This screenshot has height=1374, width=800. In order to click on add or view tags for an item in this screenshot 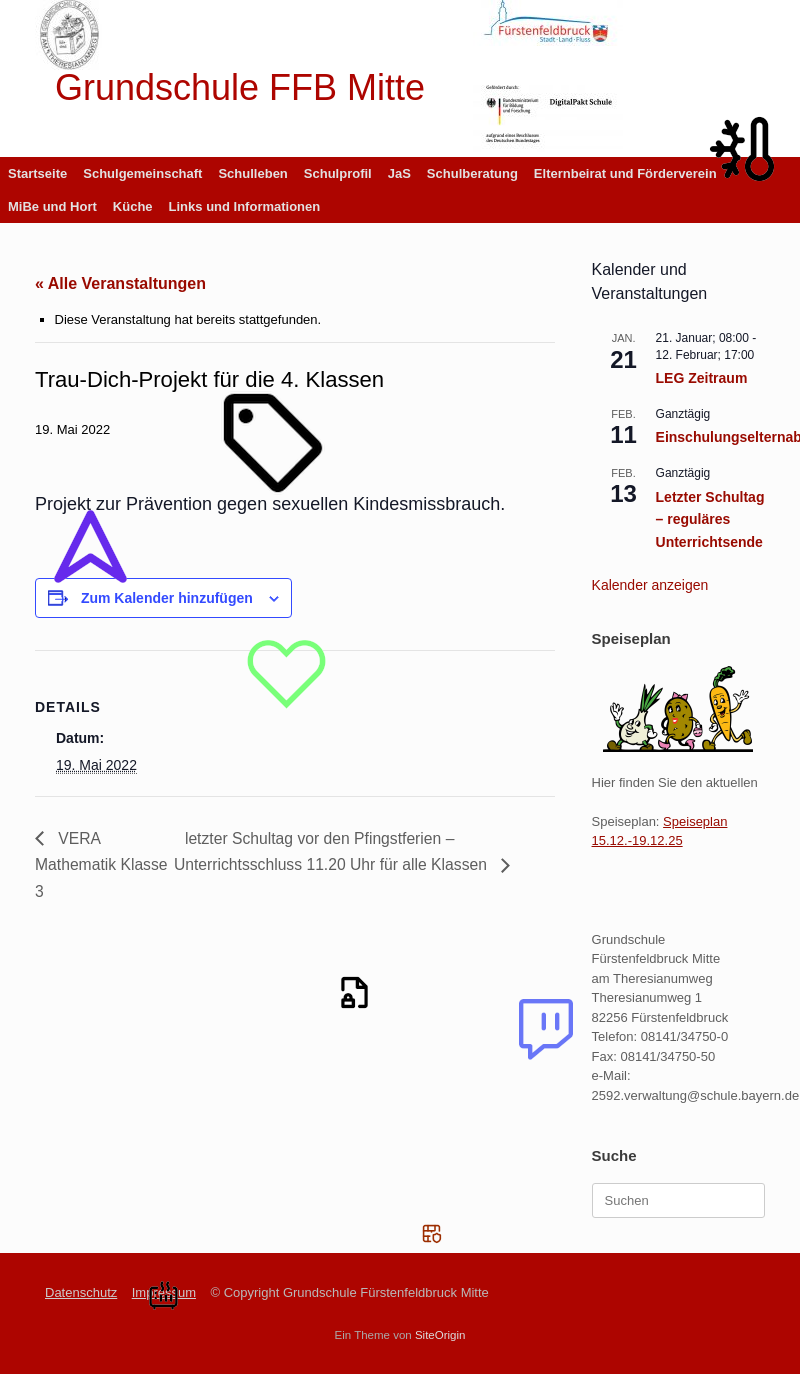, I will do `click(273, 443)`.